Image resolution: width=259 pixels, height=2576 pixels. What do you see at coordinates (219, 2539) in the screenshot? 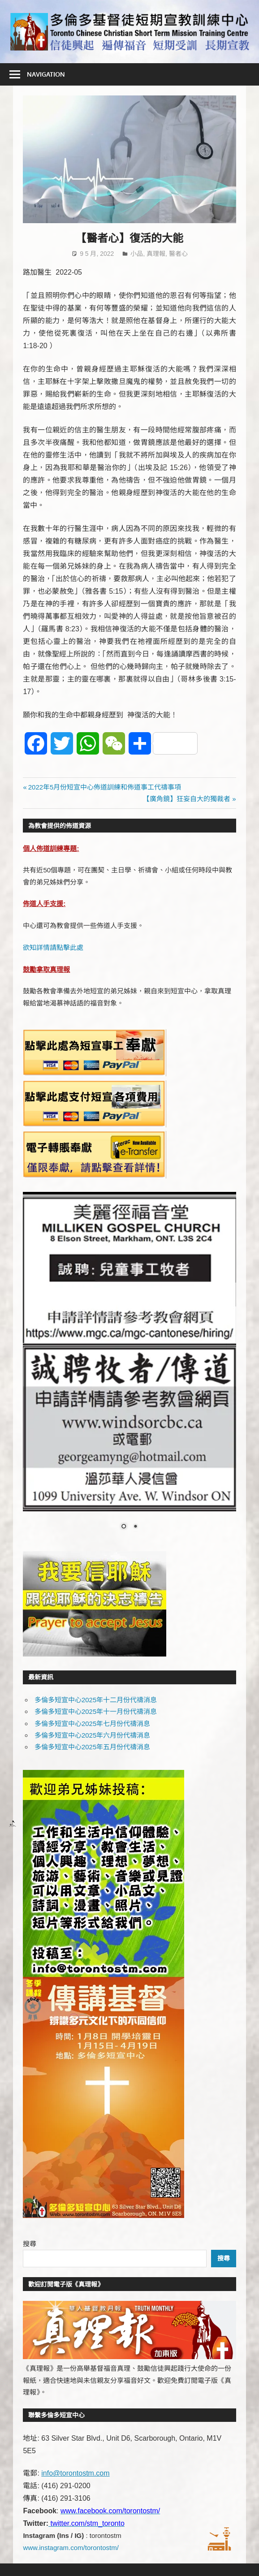
I see `access airport or flight management features` at bounding box center [219, 2539].